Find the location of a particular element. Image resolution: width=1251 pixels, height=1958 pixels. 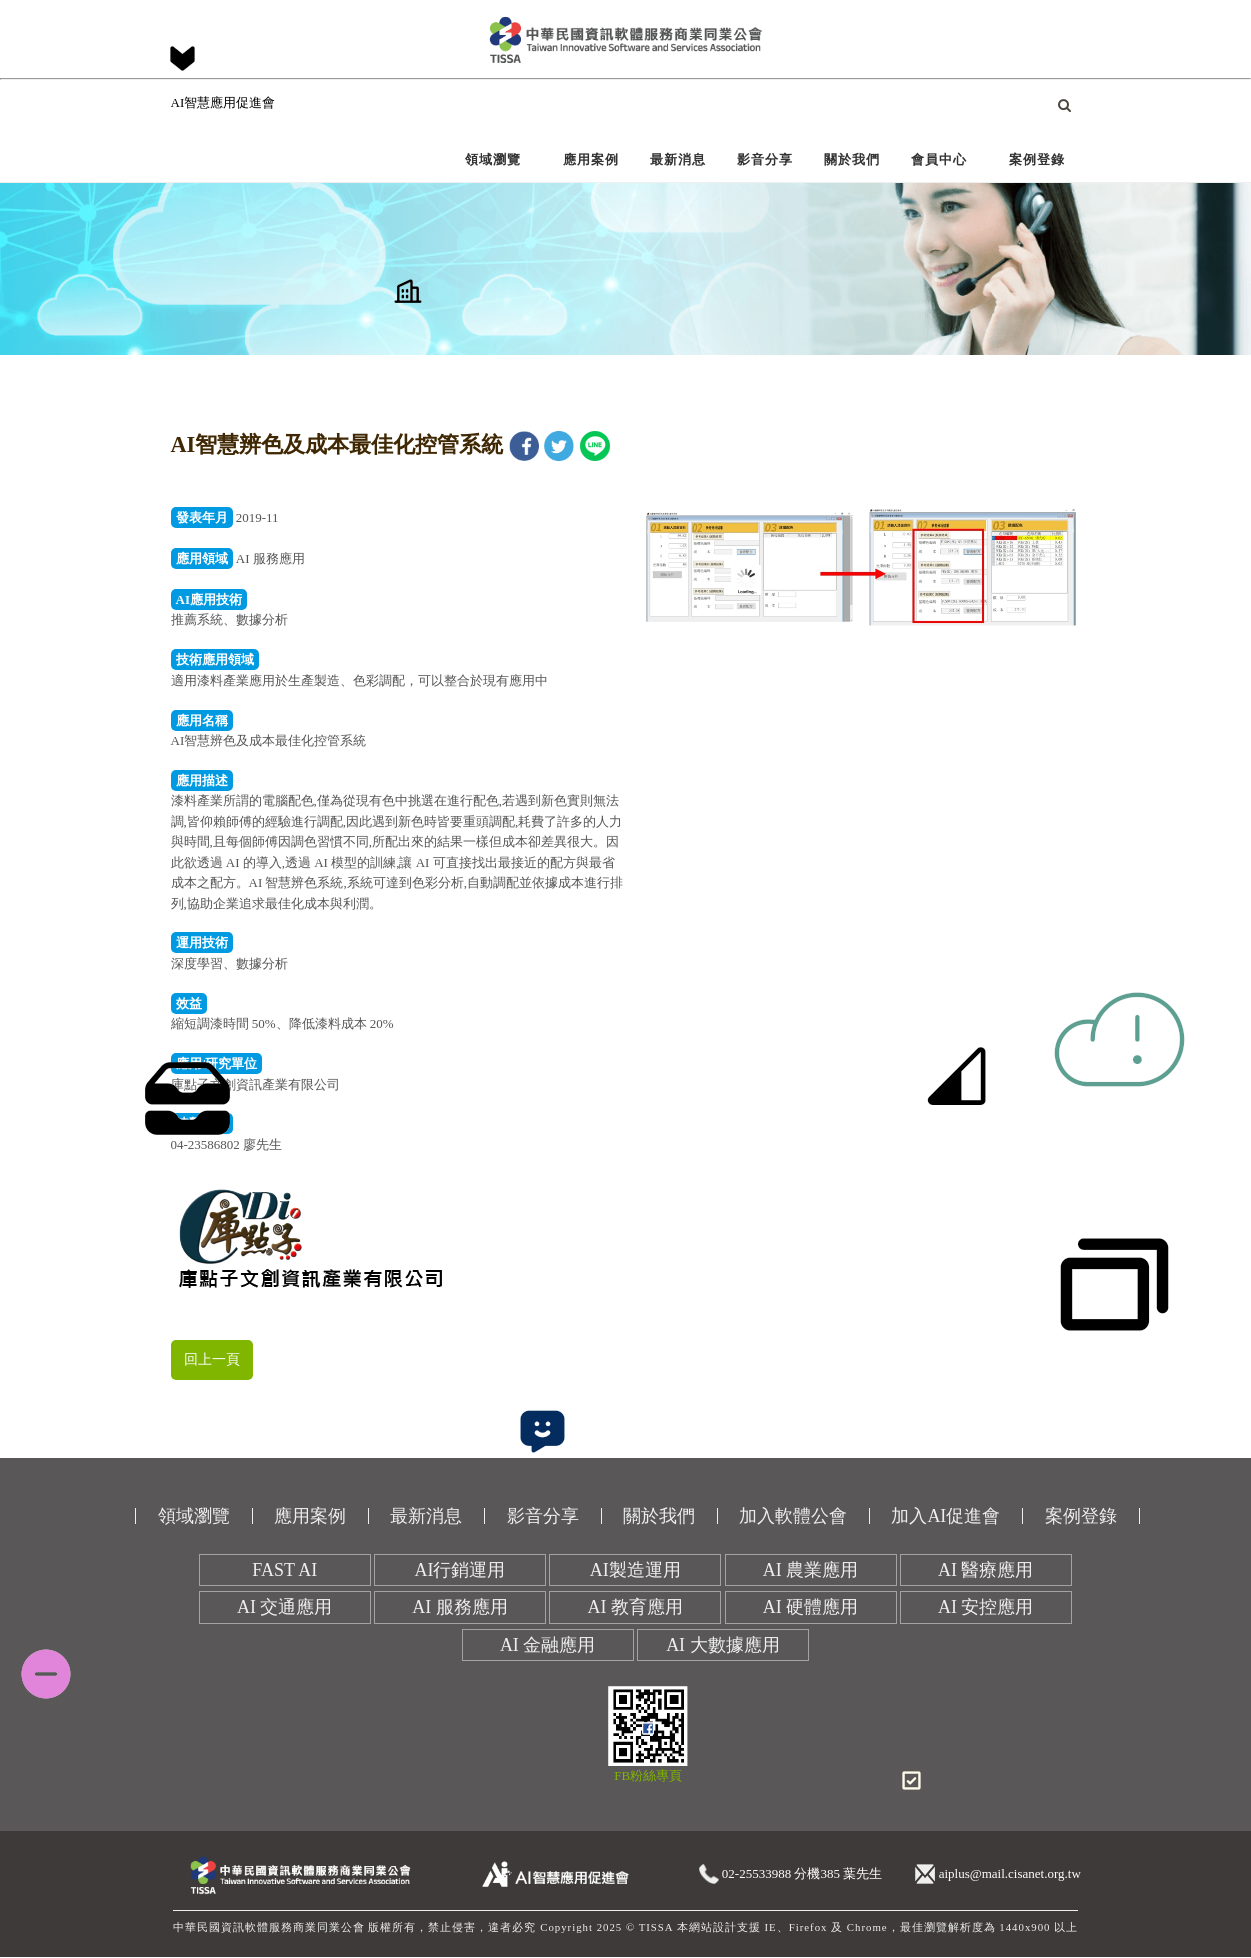

cloud storage warning or alert is located at coordinates (1119, 1039).